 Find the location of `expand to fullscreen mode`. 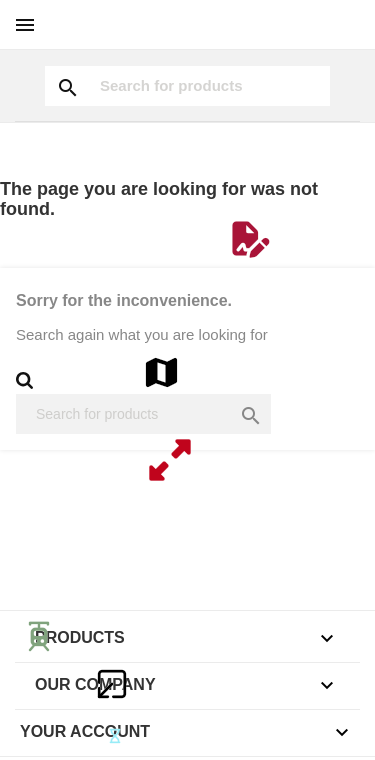

expand to fullscreen mode is located at coordinates (170, 460).